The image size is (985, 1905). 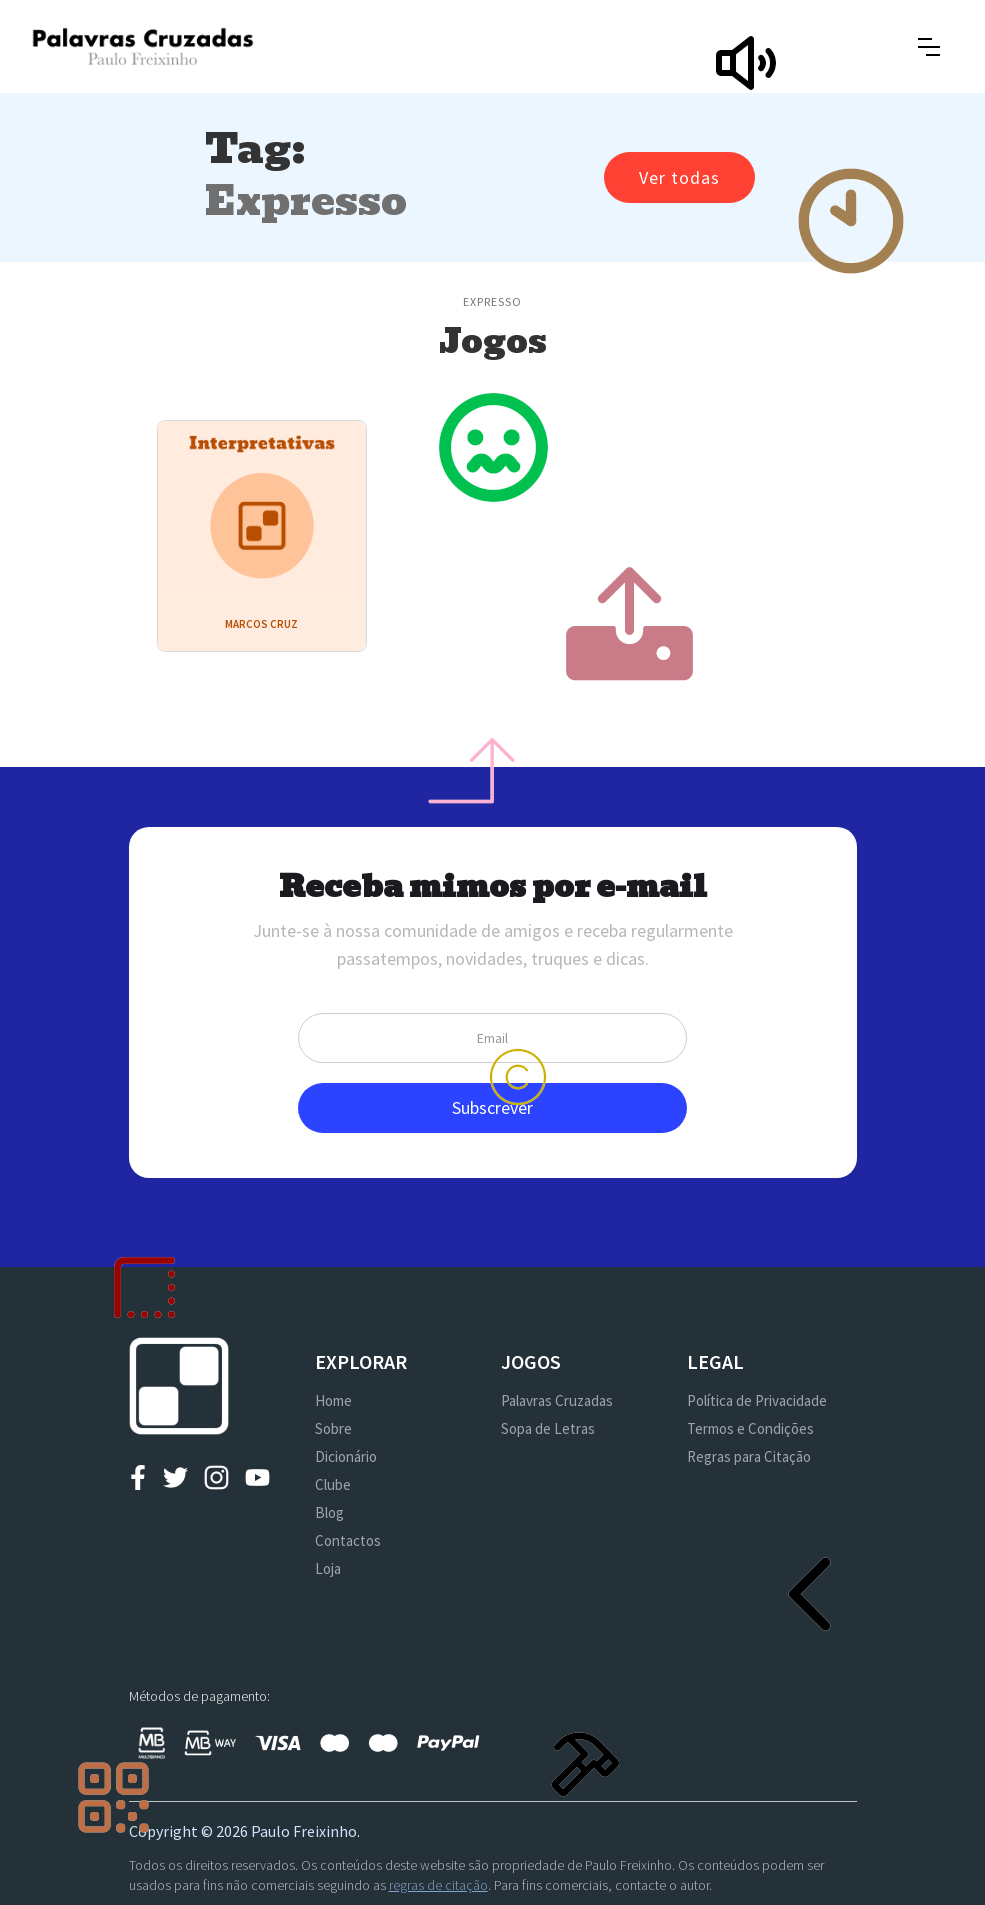 What do you see at coordinates (144, 1287) in the screenshot?
I see `change border style for selected element` at bounding box center [144, 1287].